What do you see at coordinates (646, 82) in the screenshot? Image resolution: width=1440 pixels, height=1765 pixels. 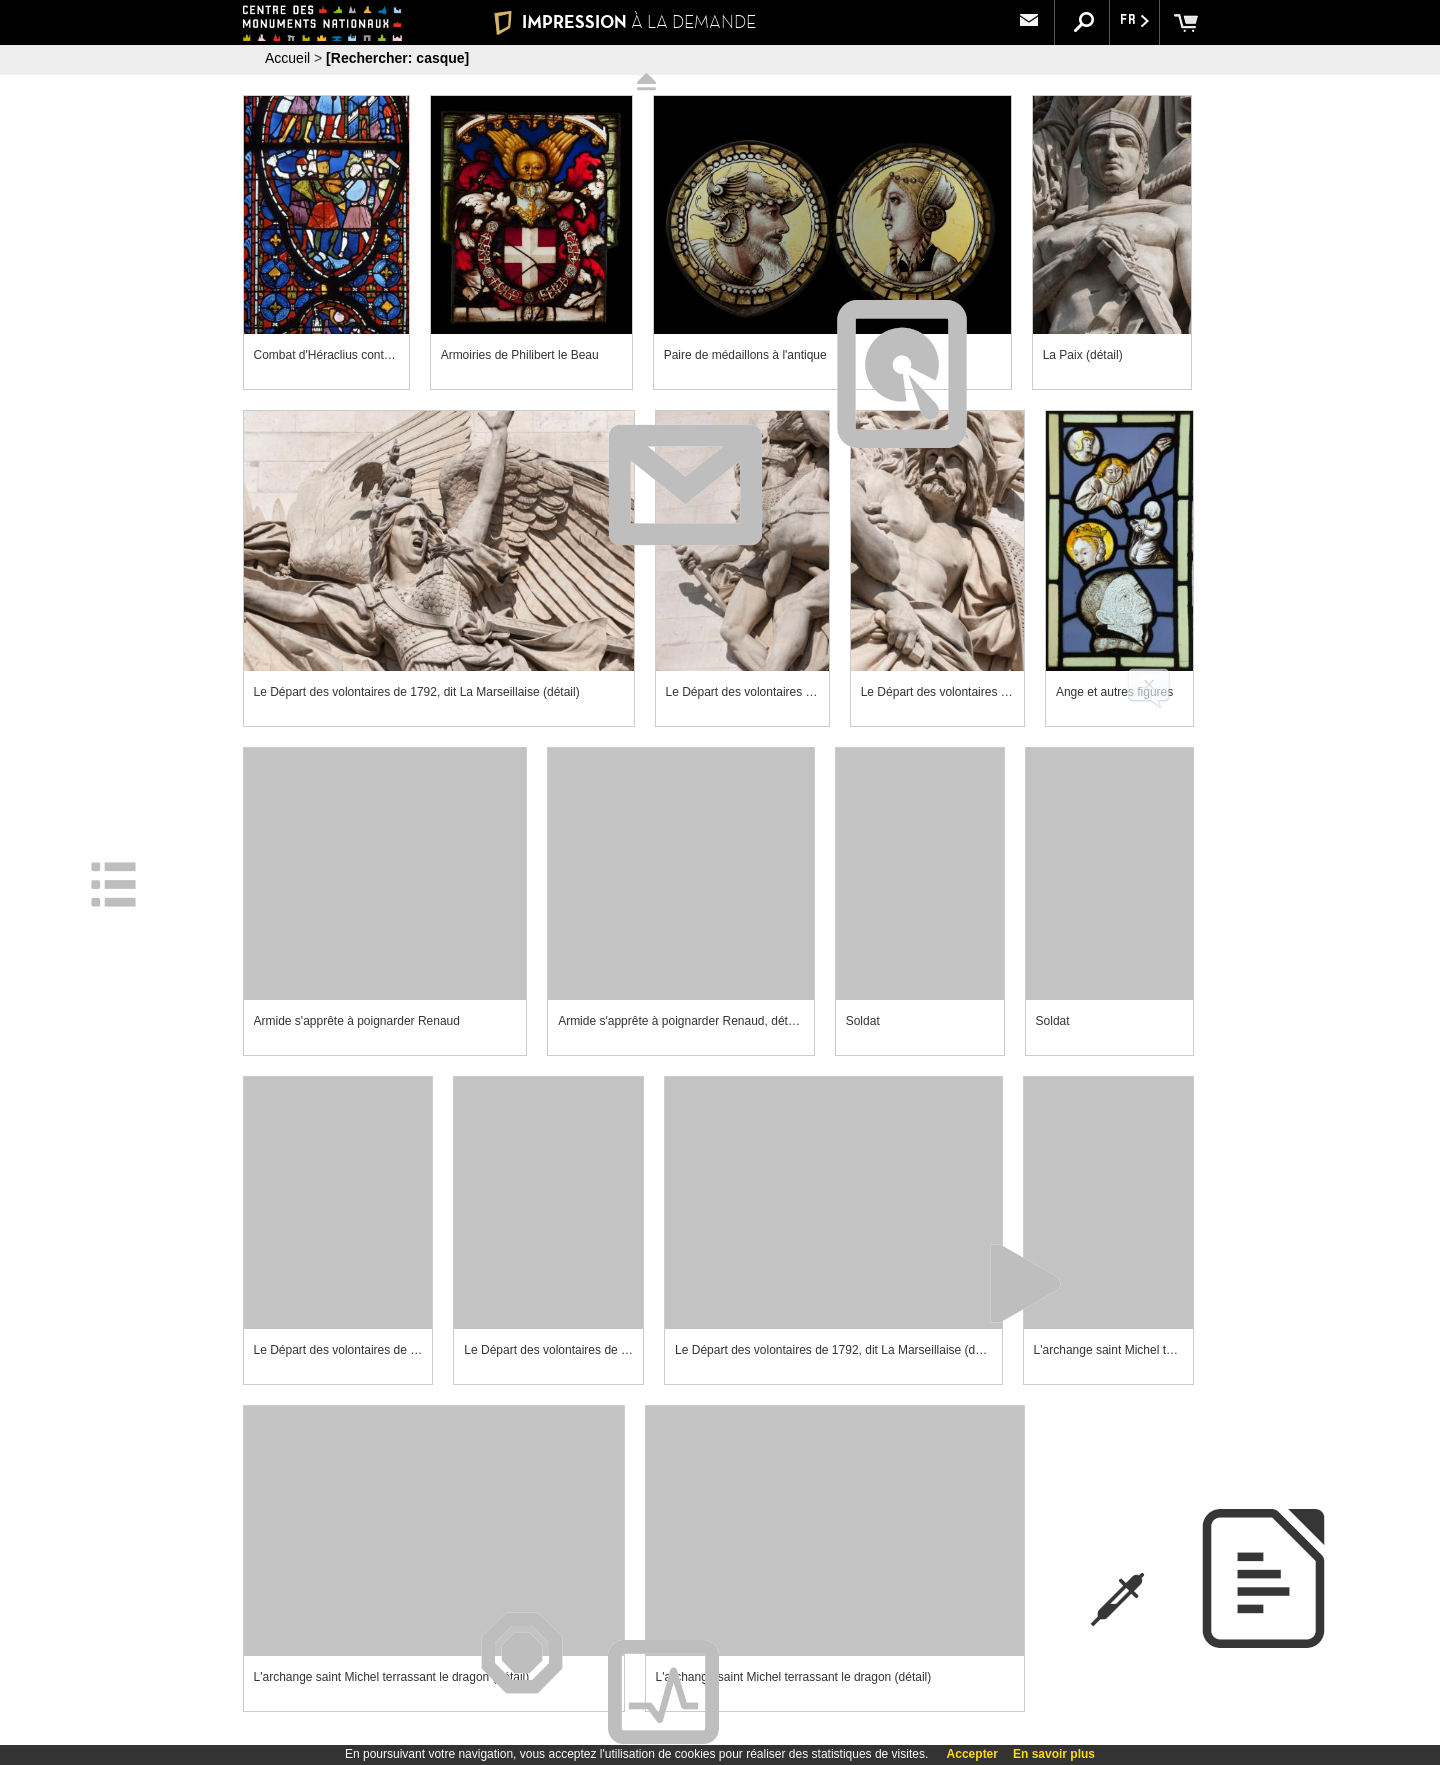 I see `eject disc or removable media` at bounding box center [646, 82].